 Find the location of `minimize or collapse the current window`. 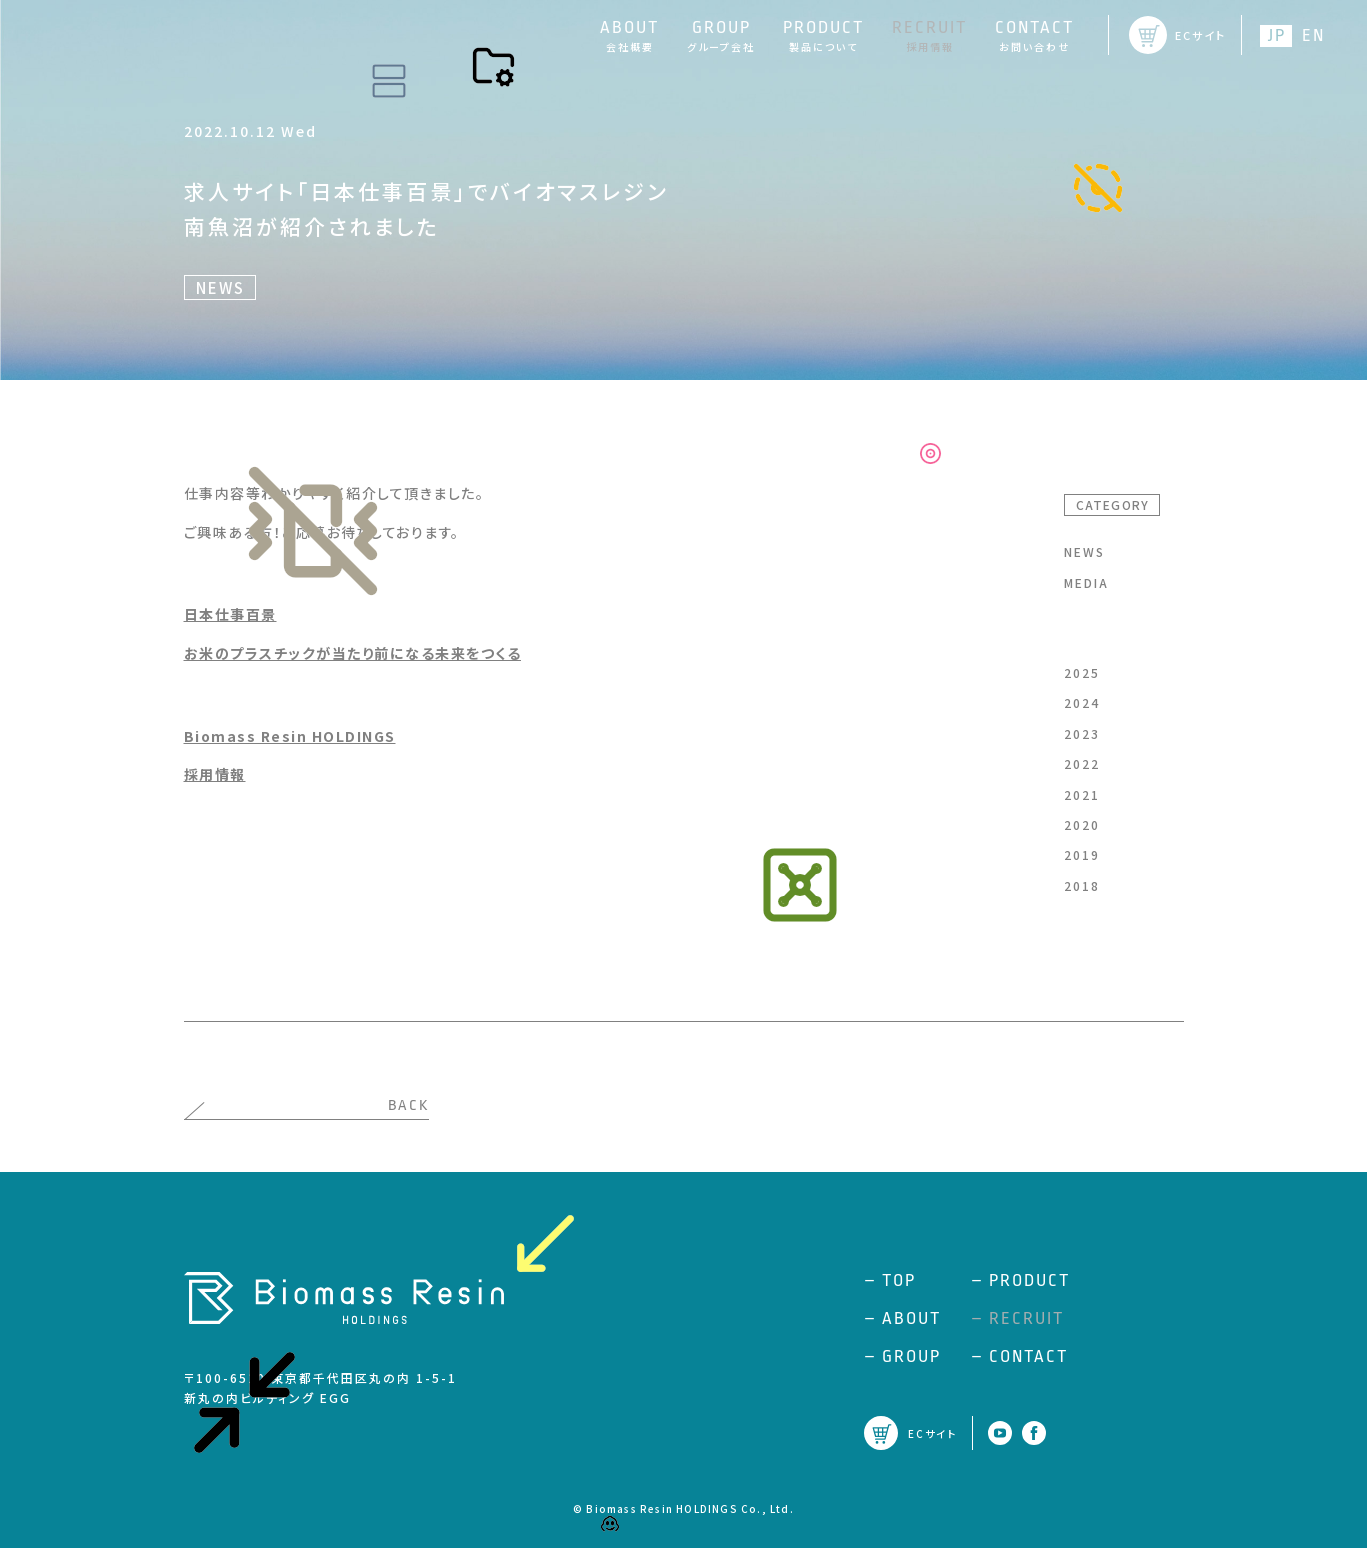

minimize or collapse the current window is located at coordinates (244, 1402).